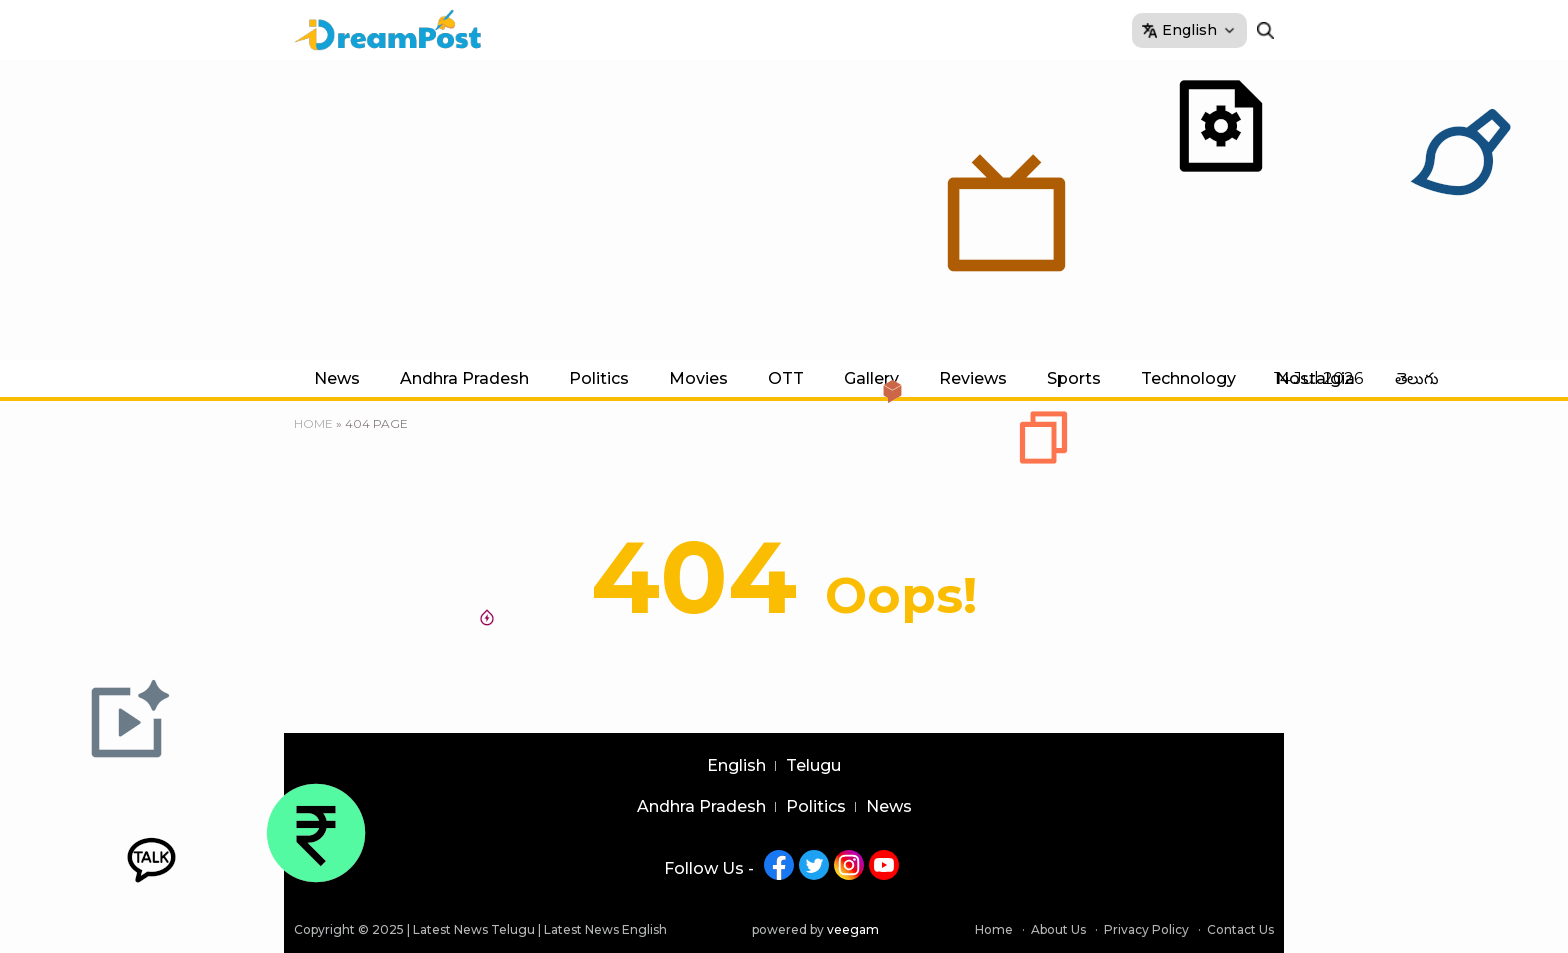 This screenshot has height=953, width=1568. What do you see at coordinates (487, 618) in the screenshot?
I see `indicates hydroelectric or water-powered energy` at bounding box center [487, 618].